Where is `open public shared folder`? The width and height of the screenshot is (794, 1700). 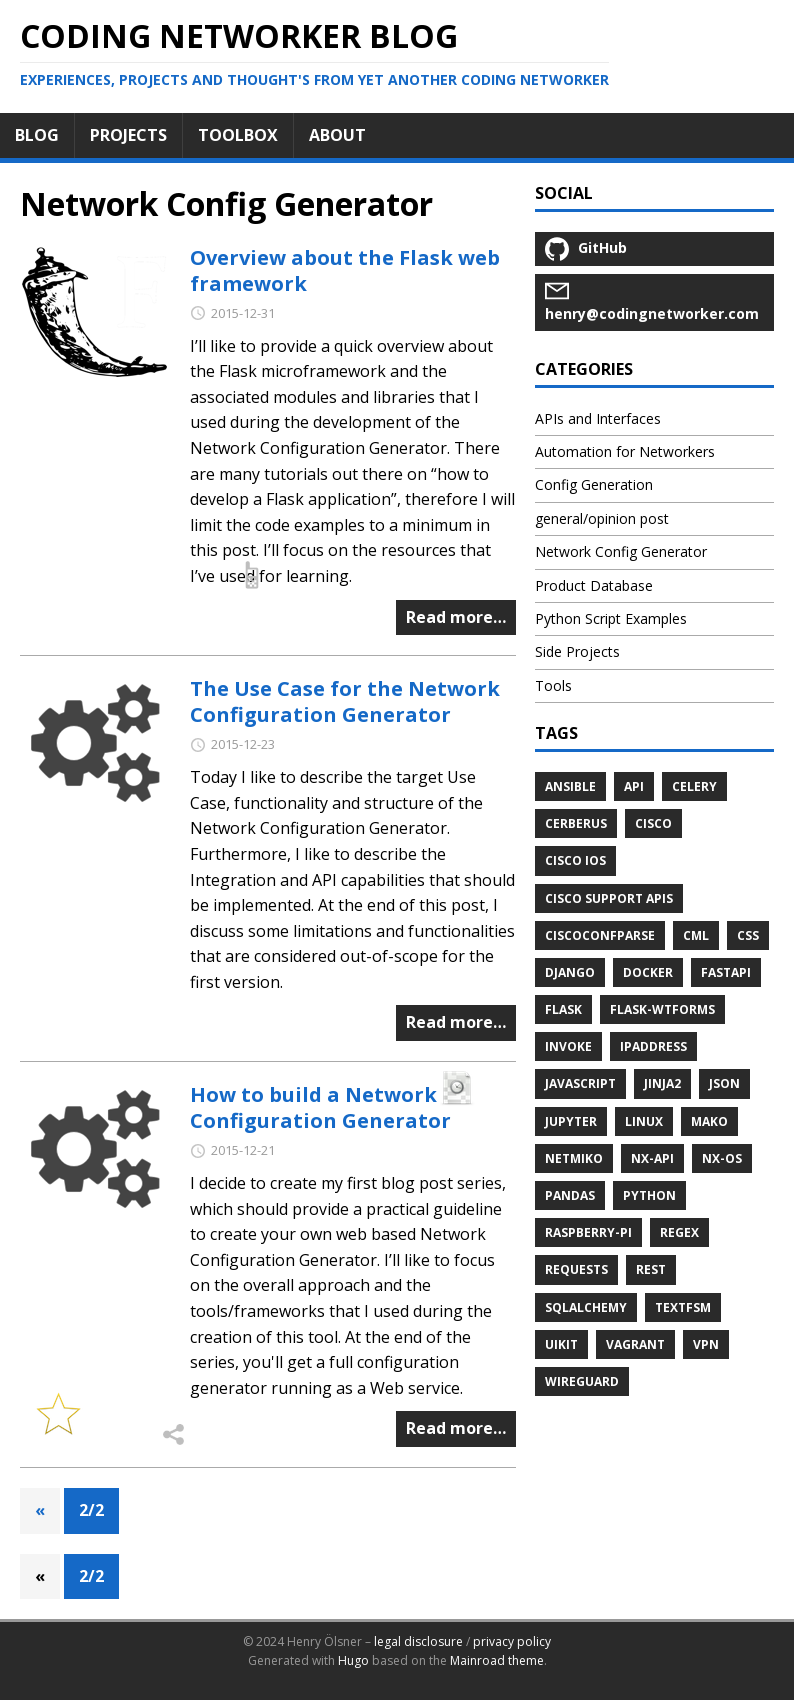 open public shared folder is located at coordinates (173, 1434).